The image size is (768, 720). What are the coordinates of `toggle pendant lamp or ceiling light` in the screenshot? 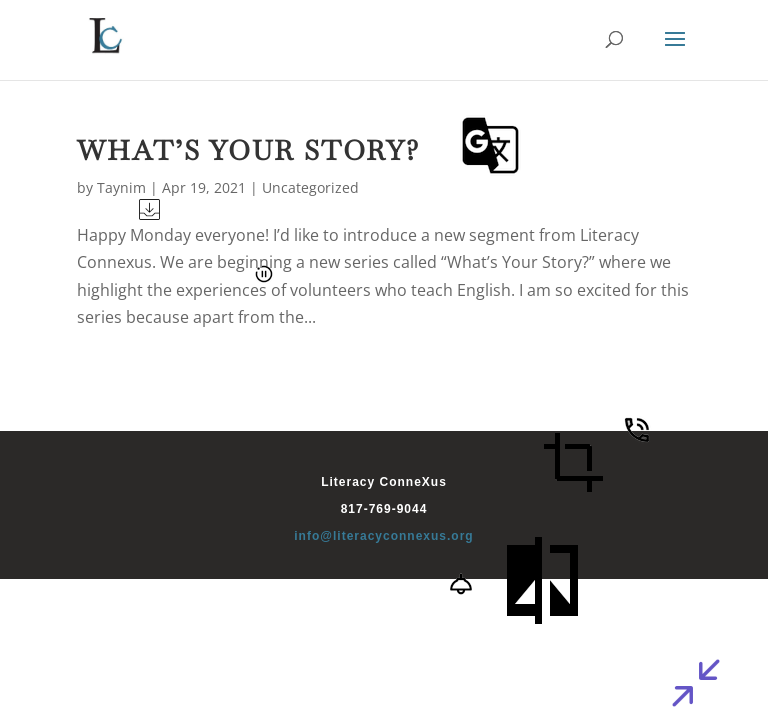 It's located at (461, 585).